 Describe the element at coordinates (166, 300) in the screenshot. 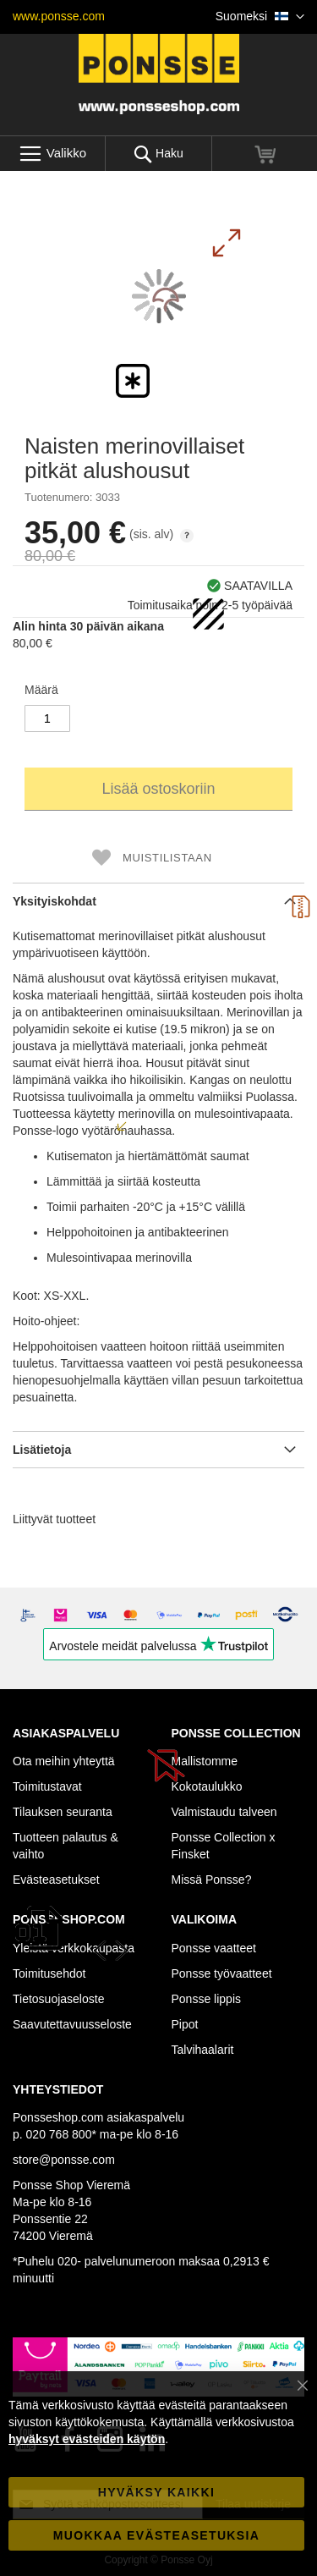

I see `visit codecov integration settings` at that location.